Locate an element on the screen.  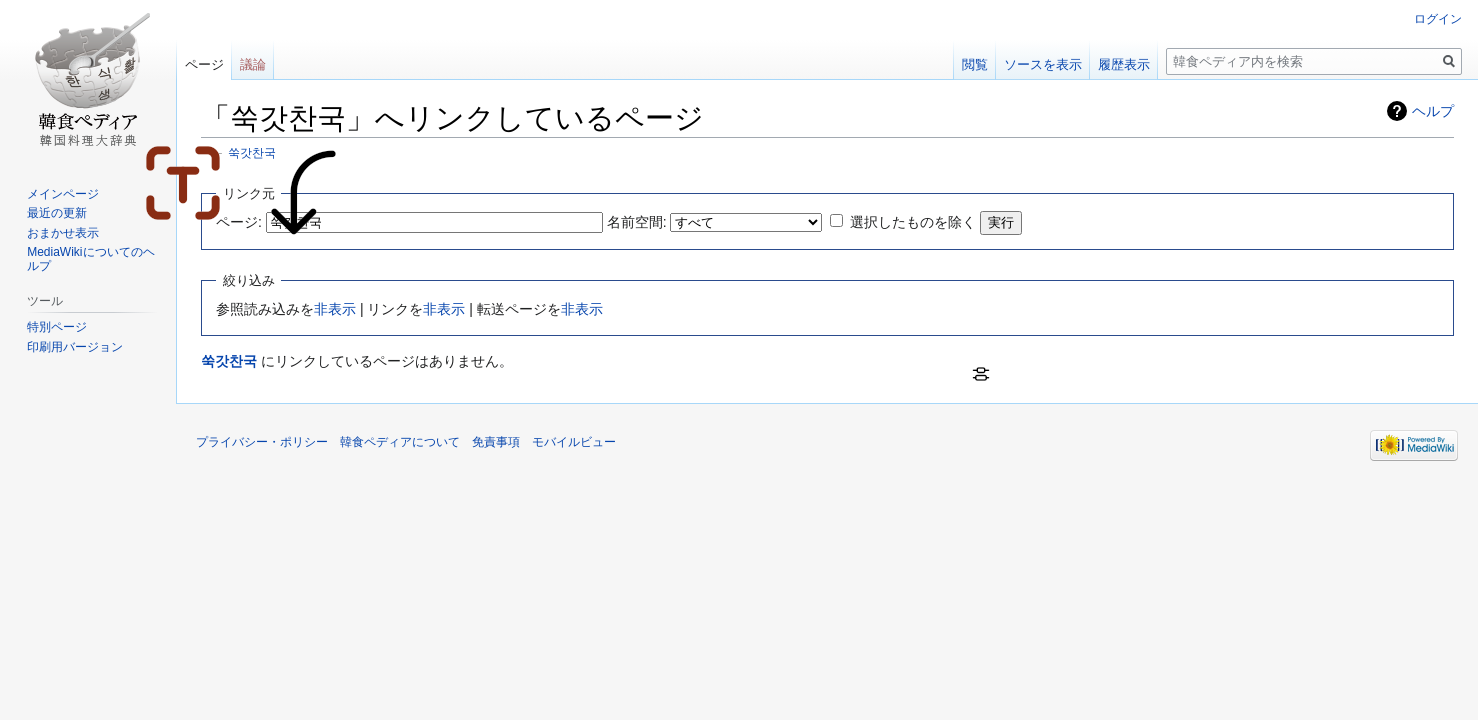
go back and down in navigation is located at coordinates (303, 192).